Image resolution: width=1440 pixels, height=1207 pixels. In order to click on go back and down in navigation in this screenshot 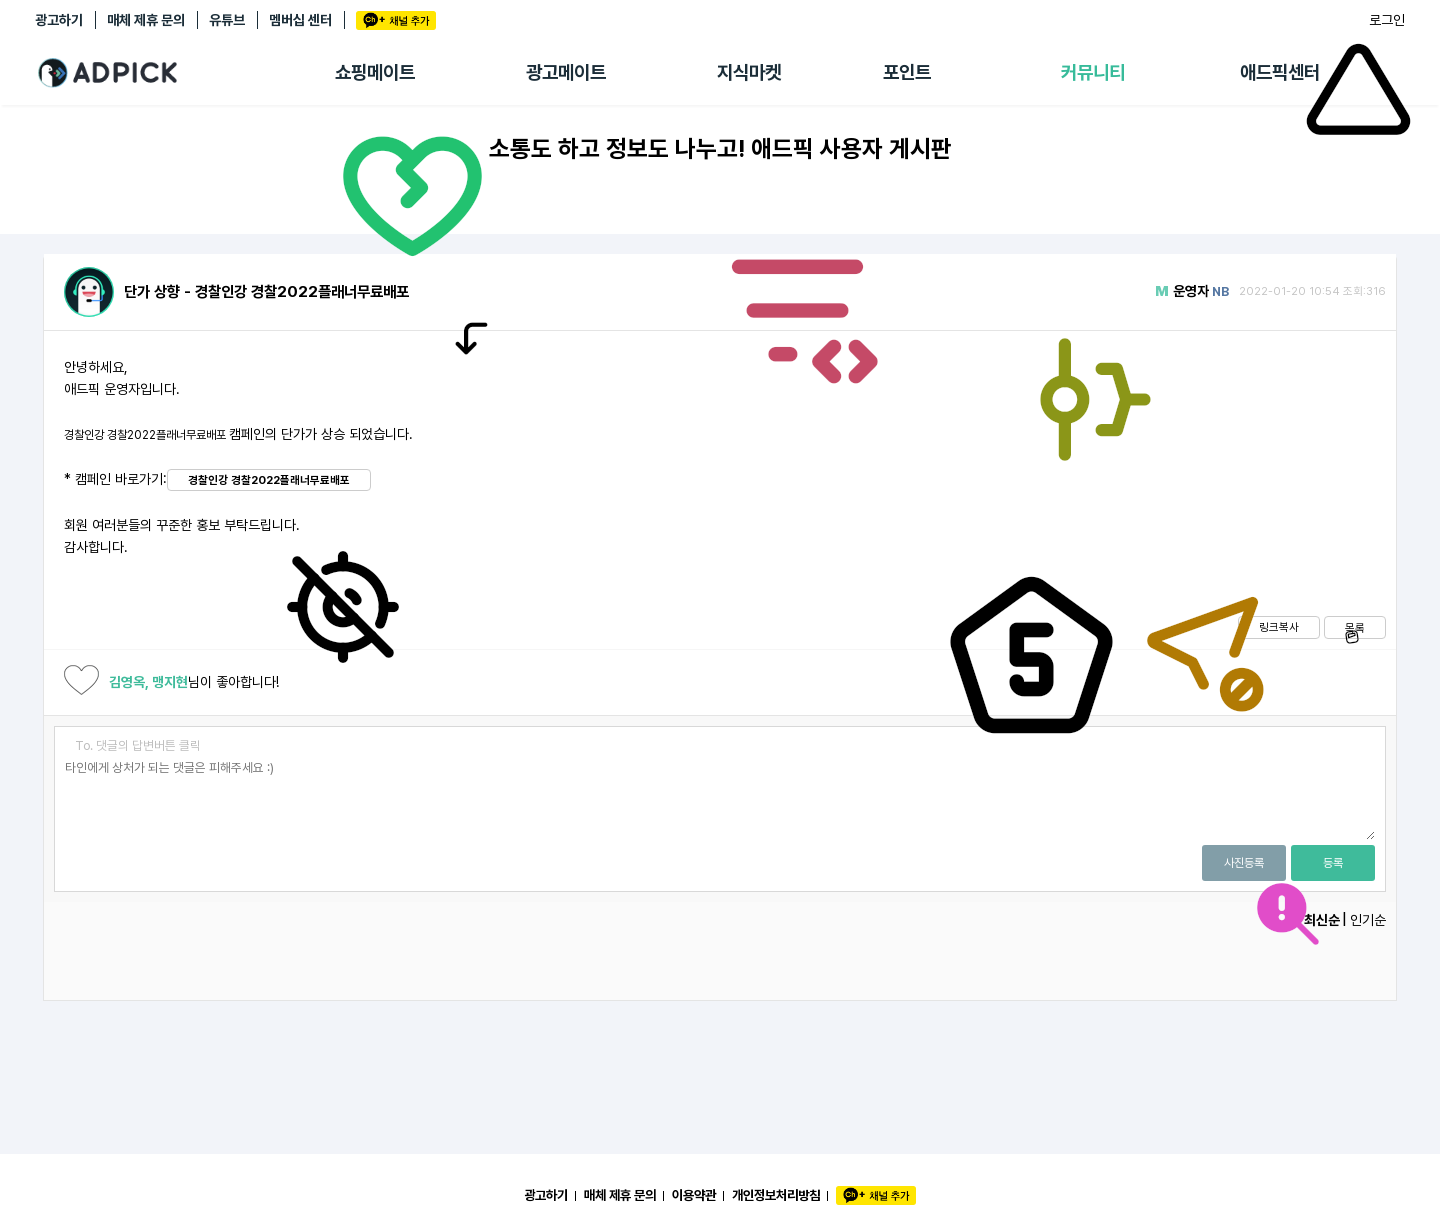, I will do `click(472, 337)`.